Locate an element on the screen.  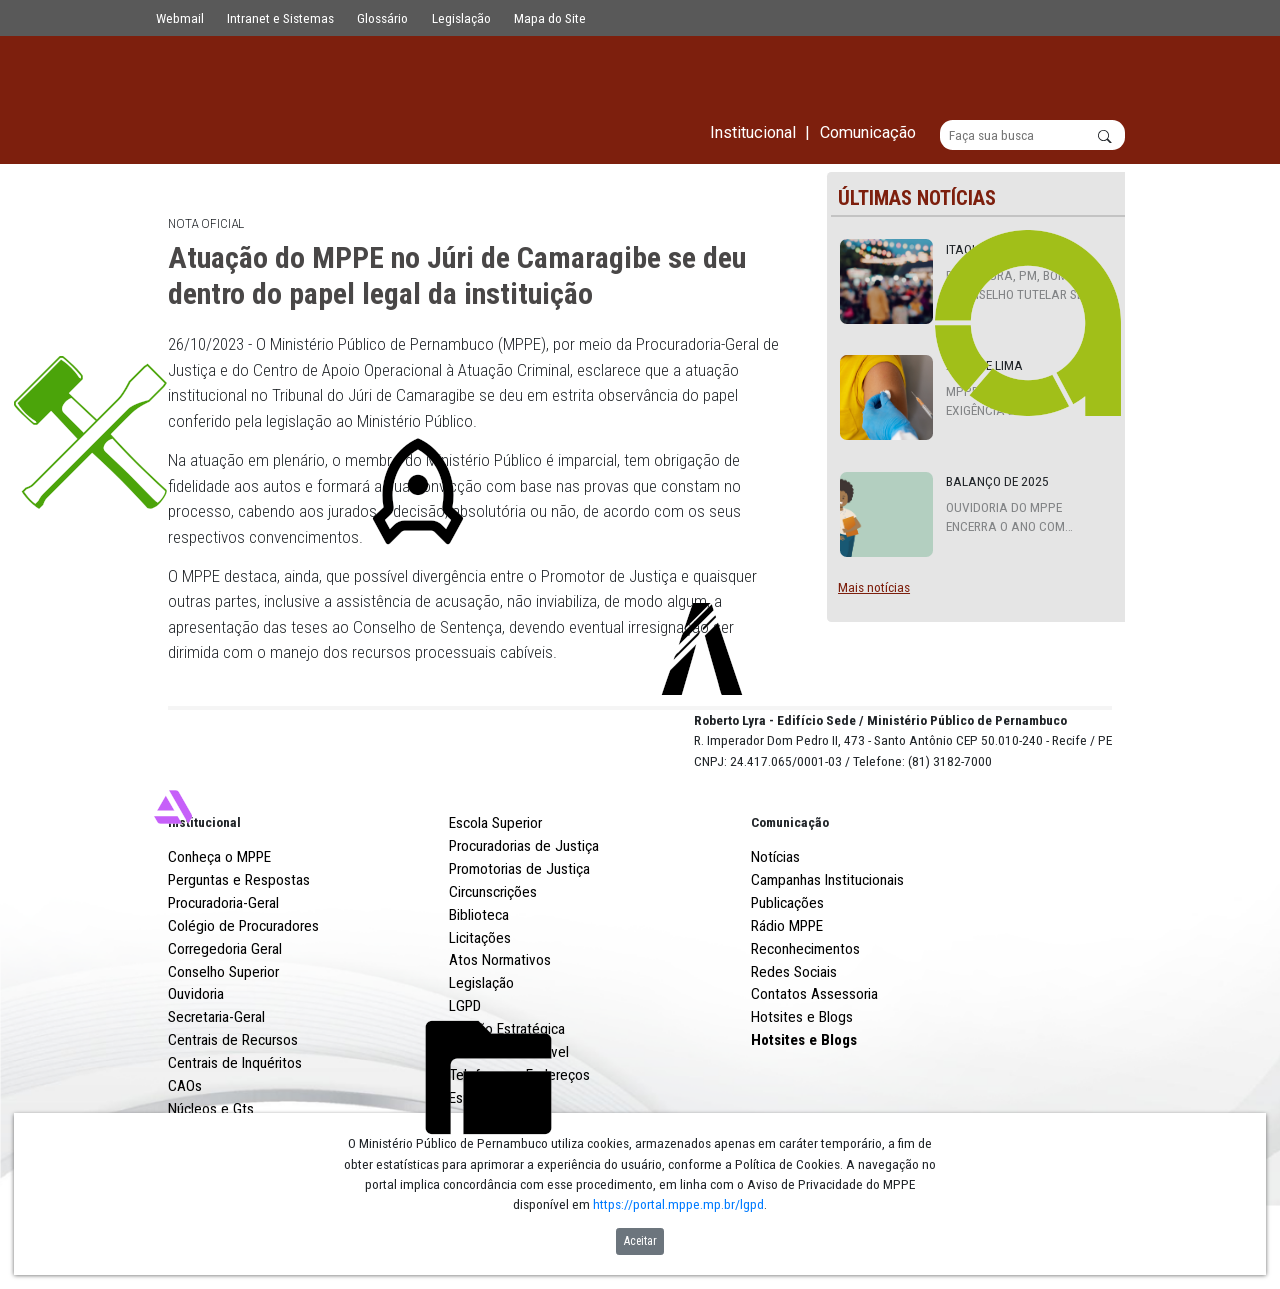
launch or deploy an application is located at coordinates (418, 490).